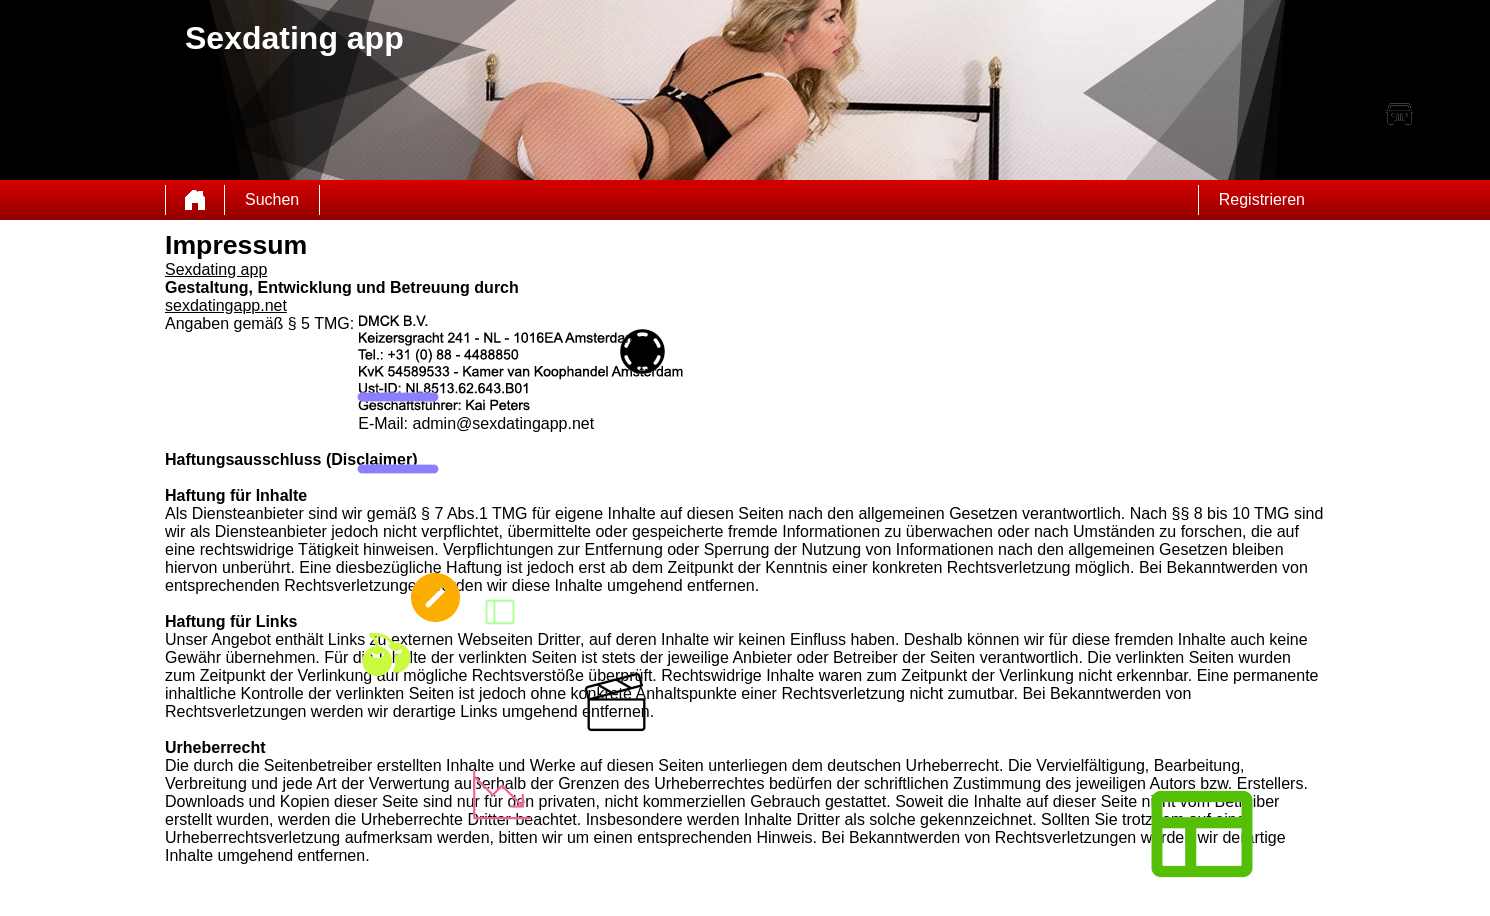 The height and width of the screenshot is (916, 1490). Describe the element at coordinates (616, 704) in the screenshot. I see `access video or movie content` at that location.